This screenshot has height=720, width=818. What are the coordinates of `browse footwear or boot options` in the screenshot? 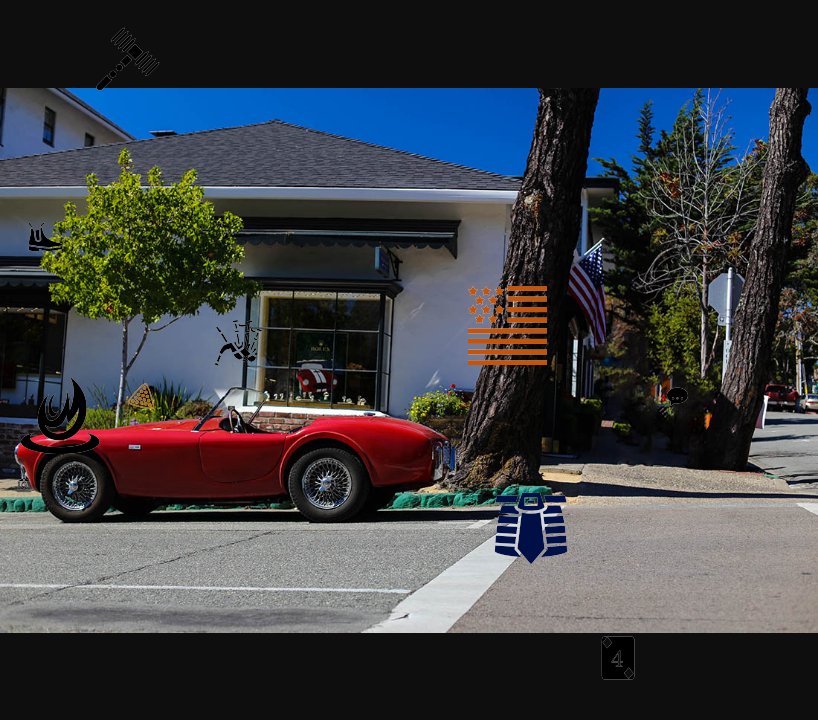 It's located at (45, 235).